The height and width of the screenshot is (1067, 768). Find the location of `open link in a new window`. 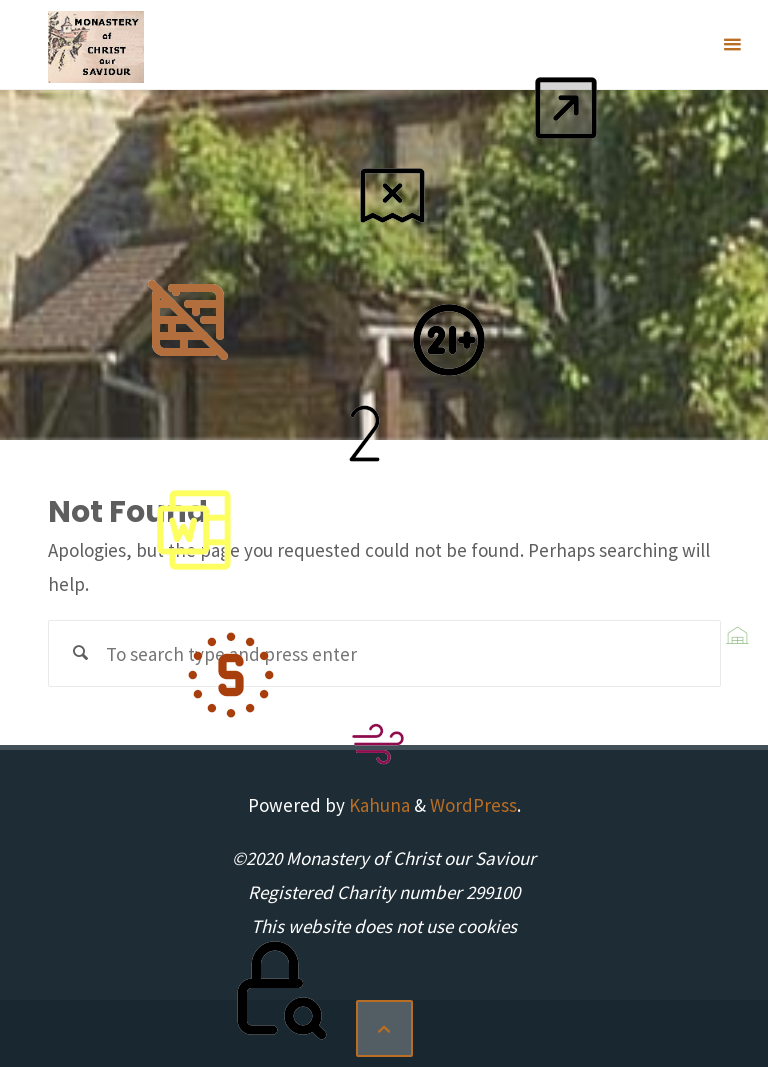

open link in a new window is located at coordinates (566, 108).